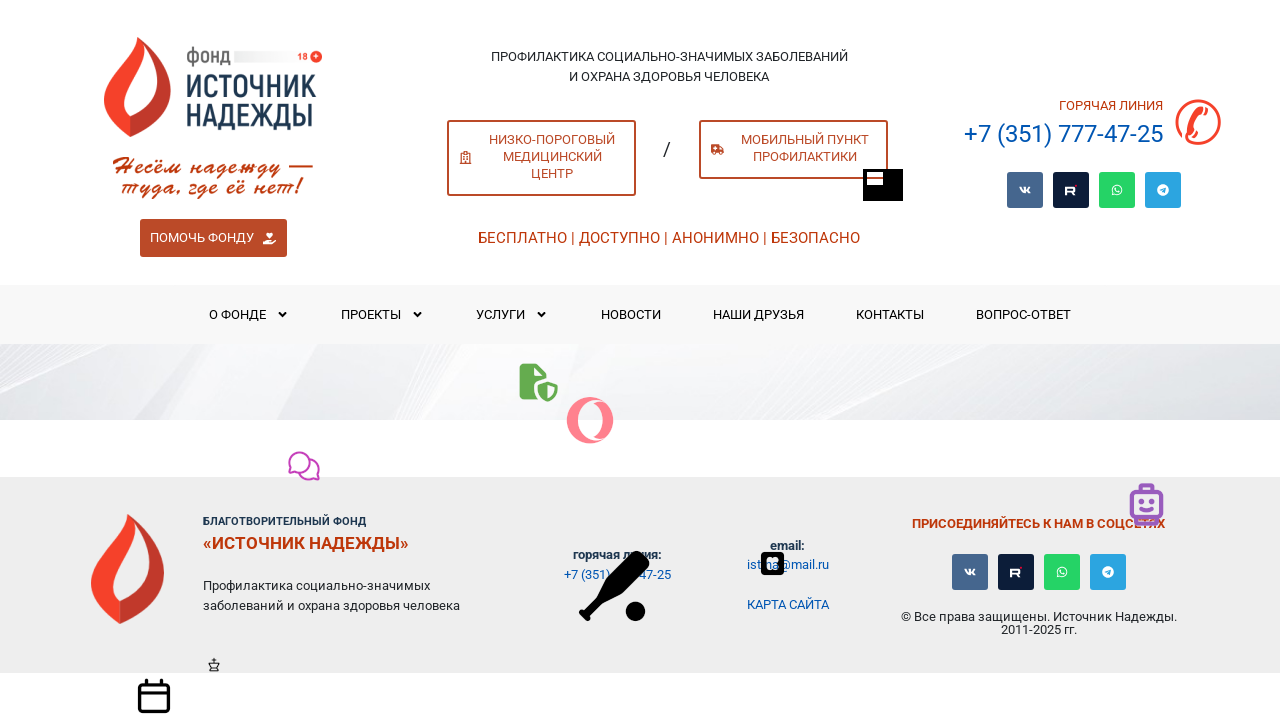  What do you see at coordinates (590, 421) in the screenshot?
I see `open Opera browser` at bounding box center [590, 421].